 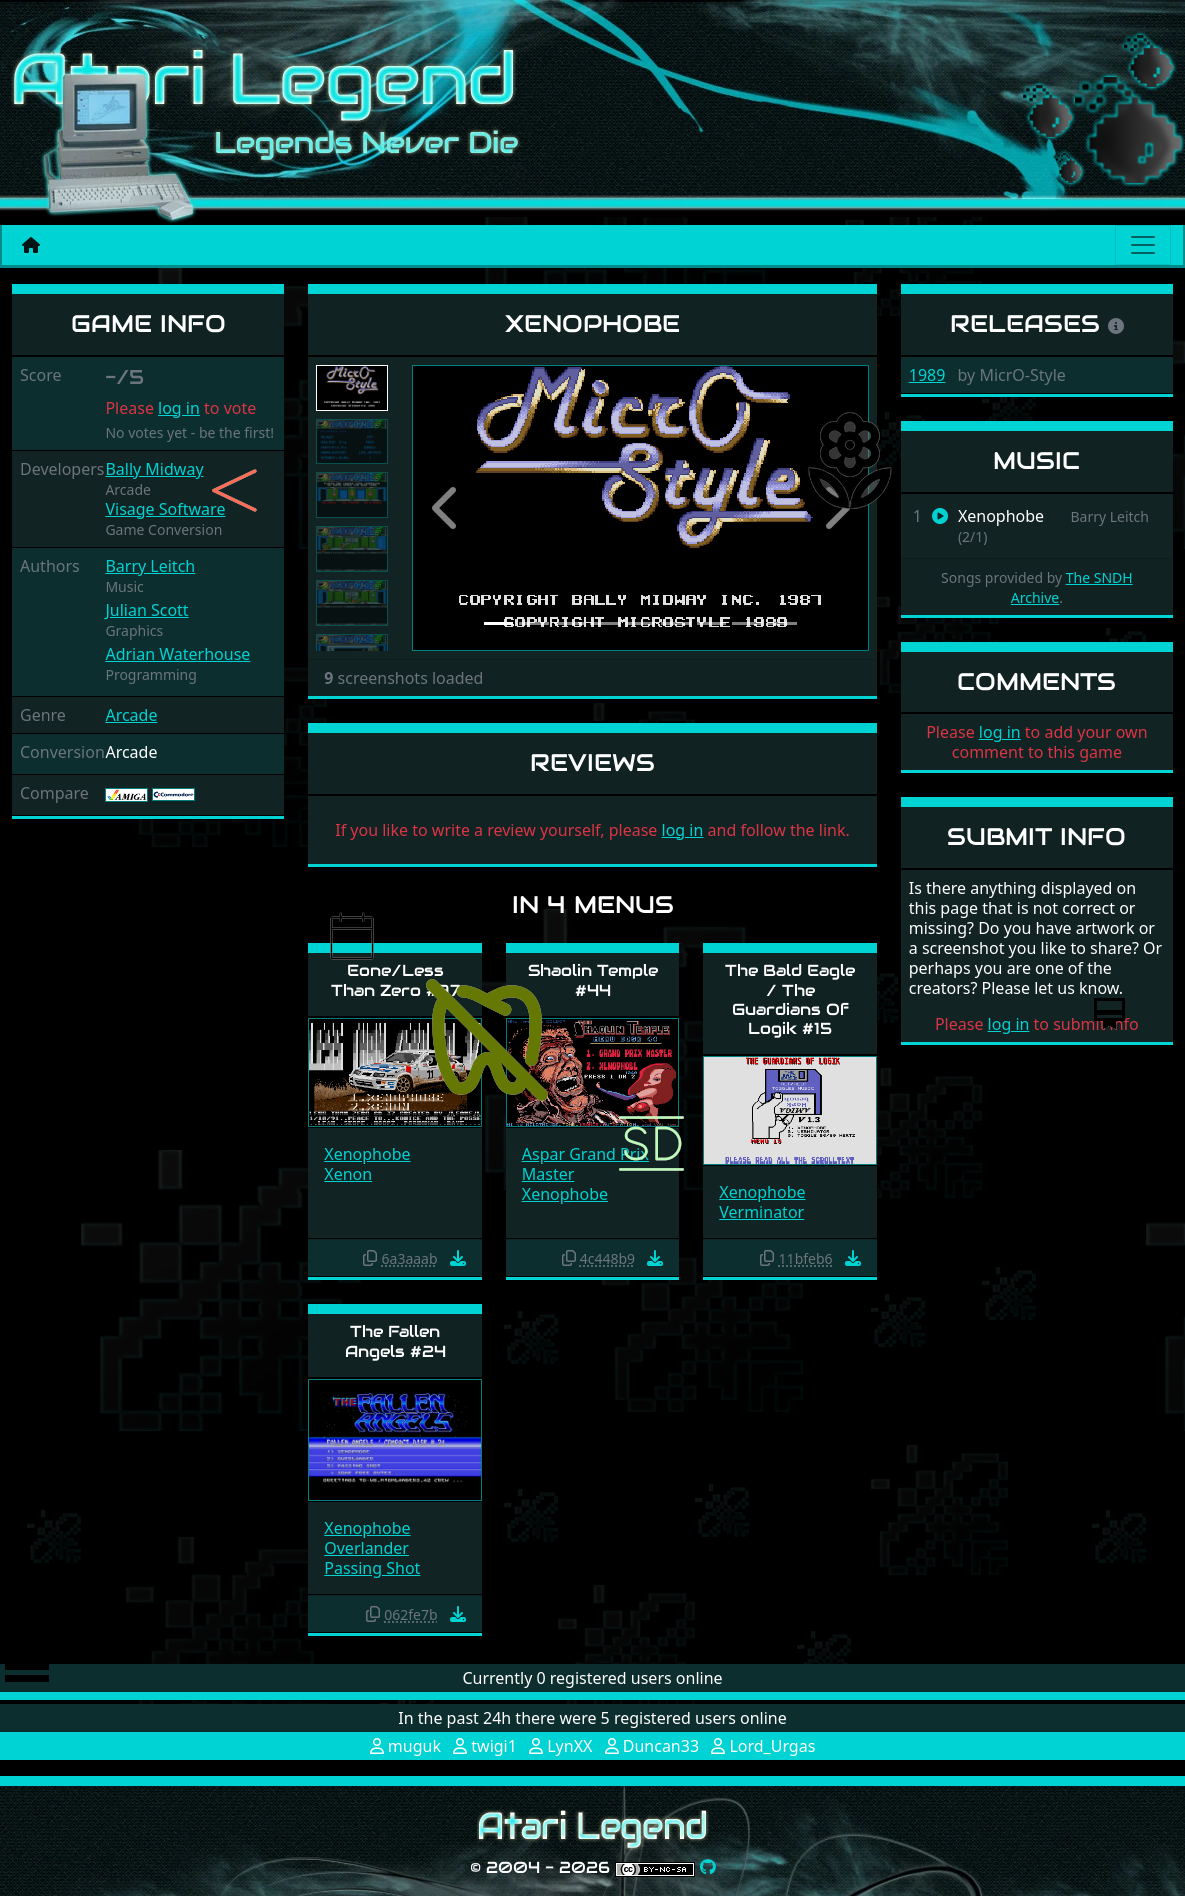 What do you see at coordinates (487, 1040) in the screenshot?
I see `dental services unavailable` at bounding box center [487, 1040].